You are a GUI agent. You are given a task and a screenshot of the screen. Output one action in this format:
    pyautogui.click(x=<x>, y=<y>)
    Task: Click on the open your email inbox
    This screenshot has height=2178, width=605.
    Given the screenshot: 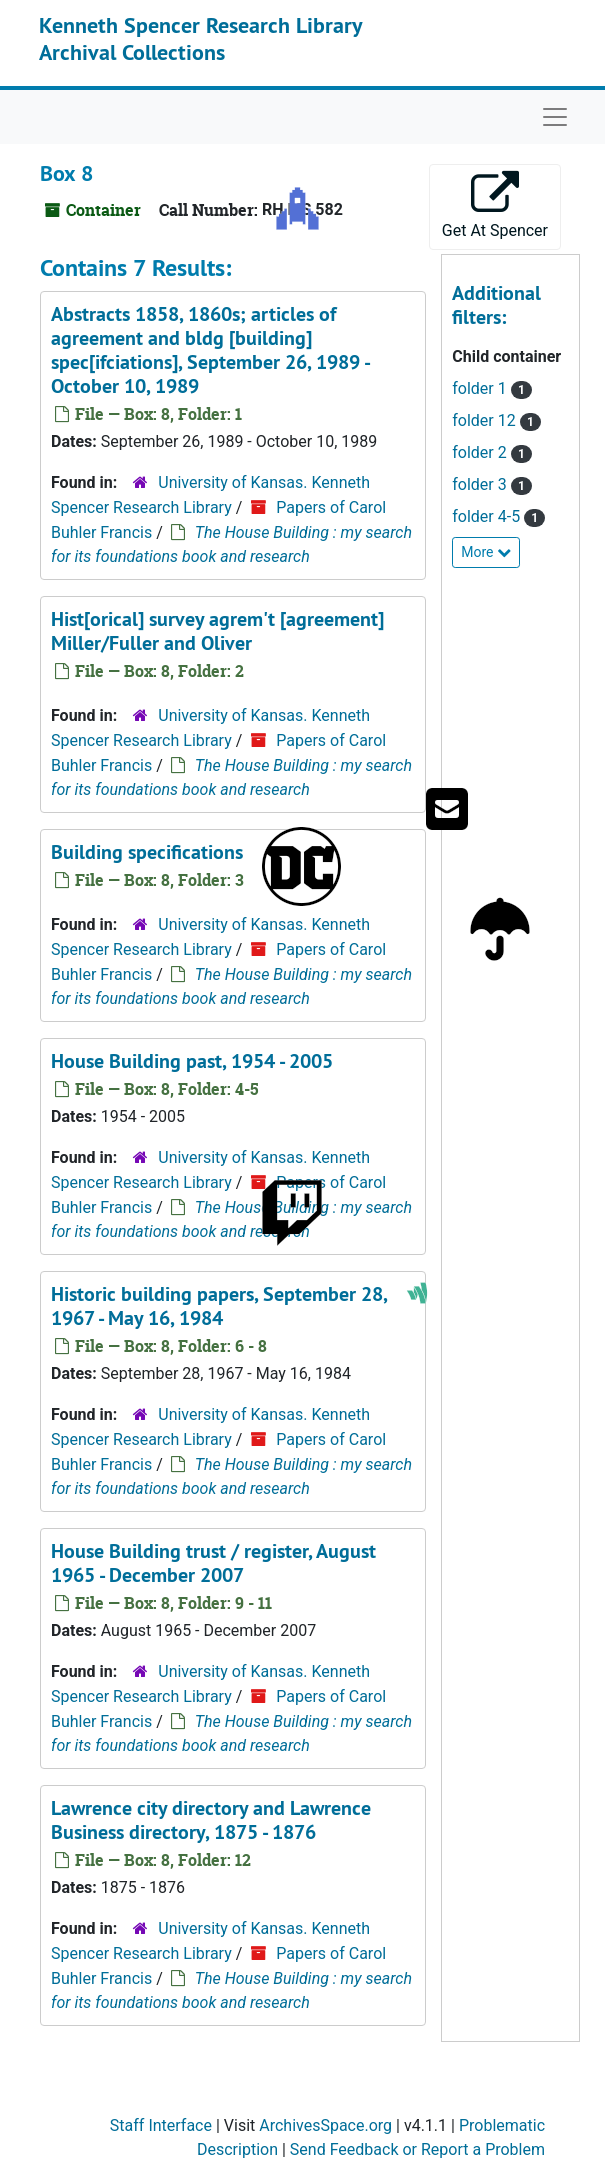 What is the action you would take?
    pyautogui.click(x=447, y=809)
    